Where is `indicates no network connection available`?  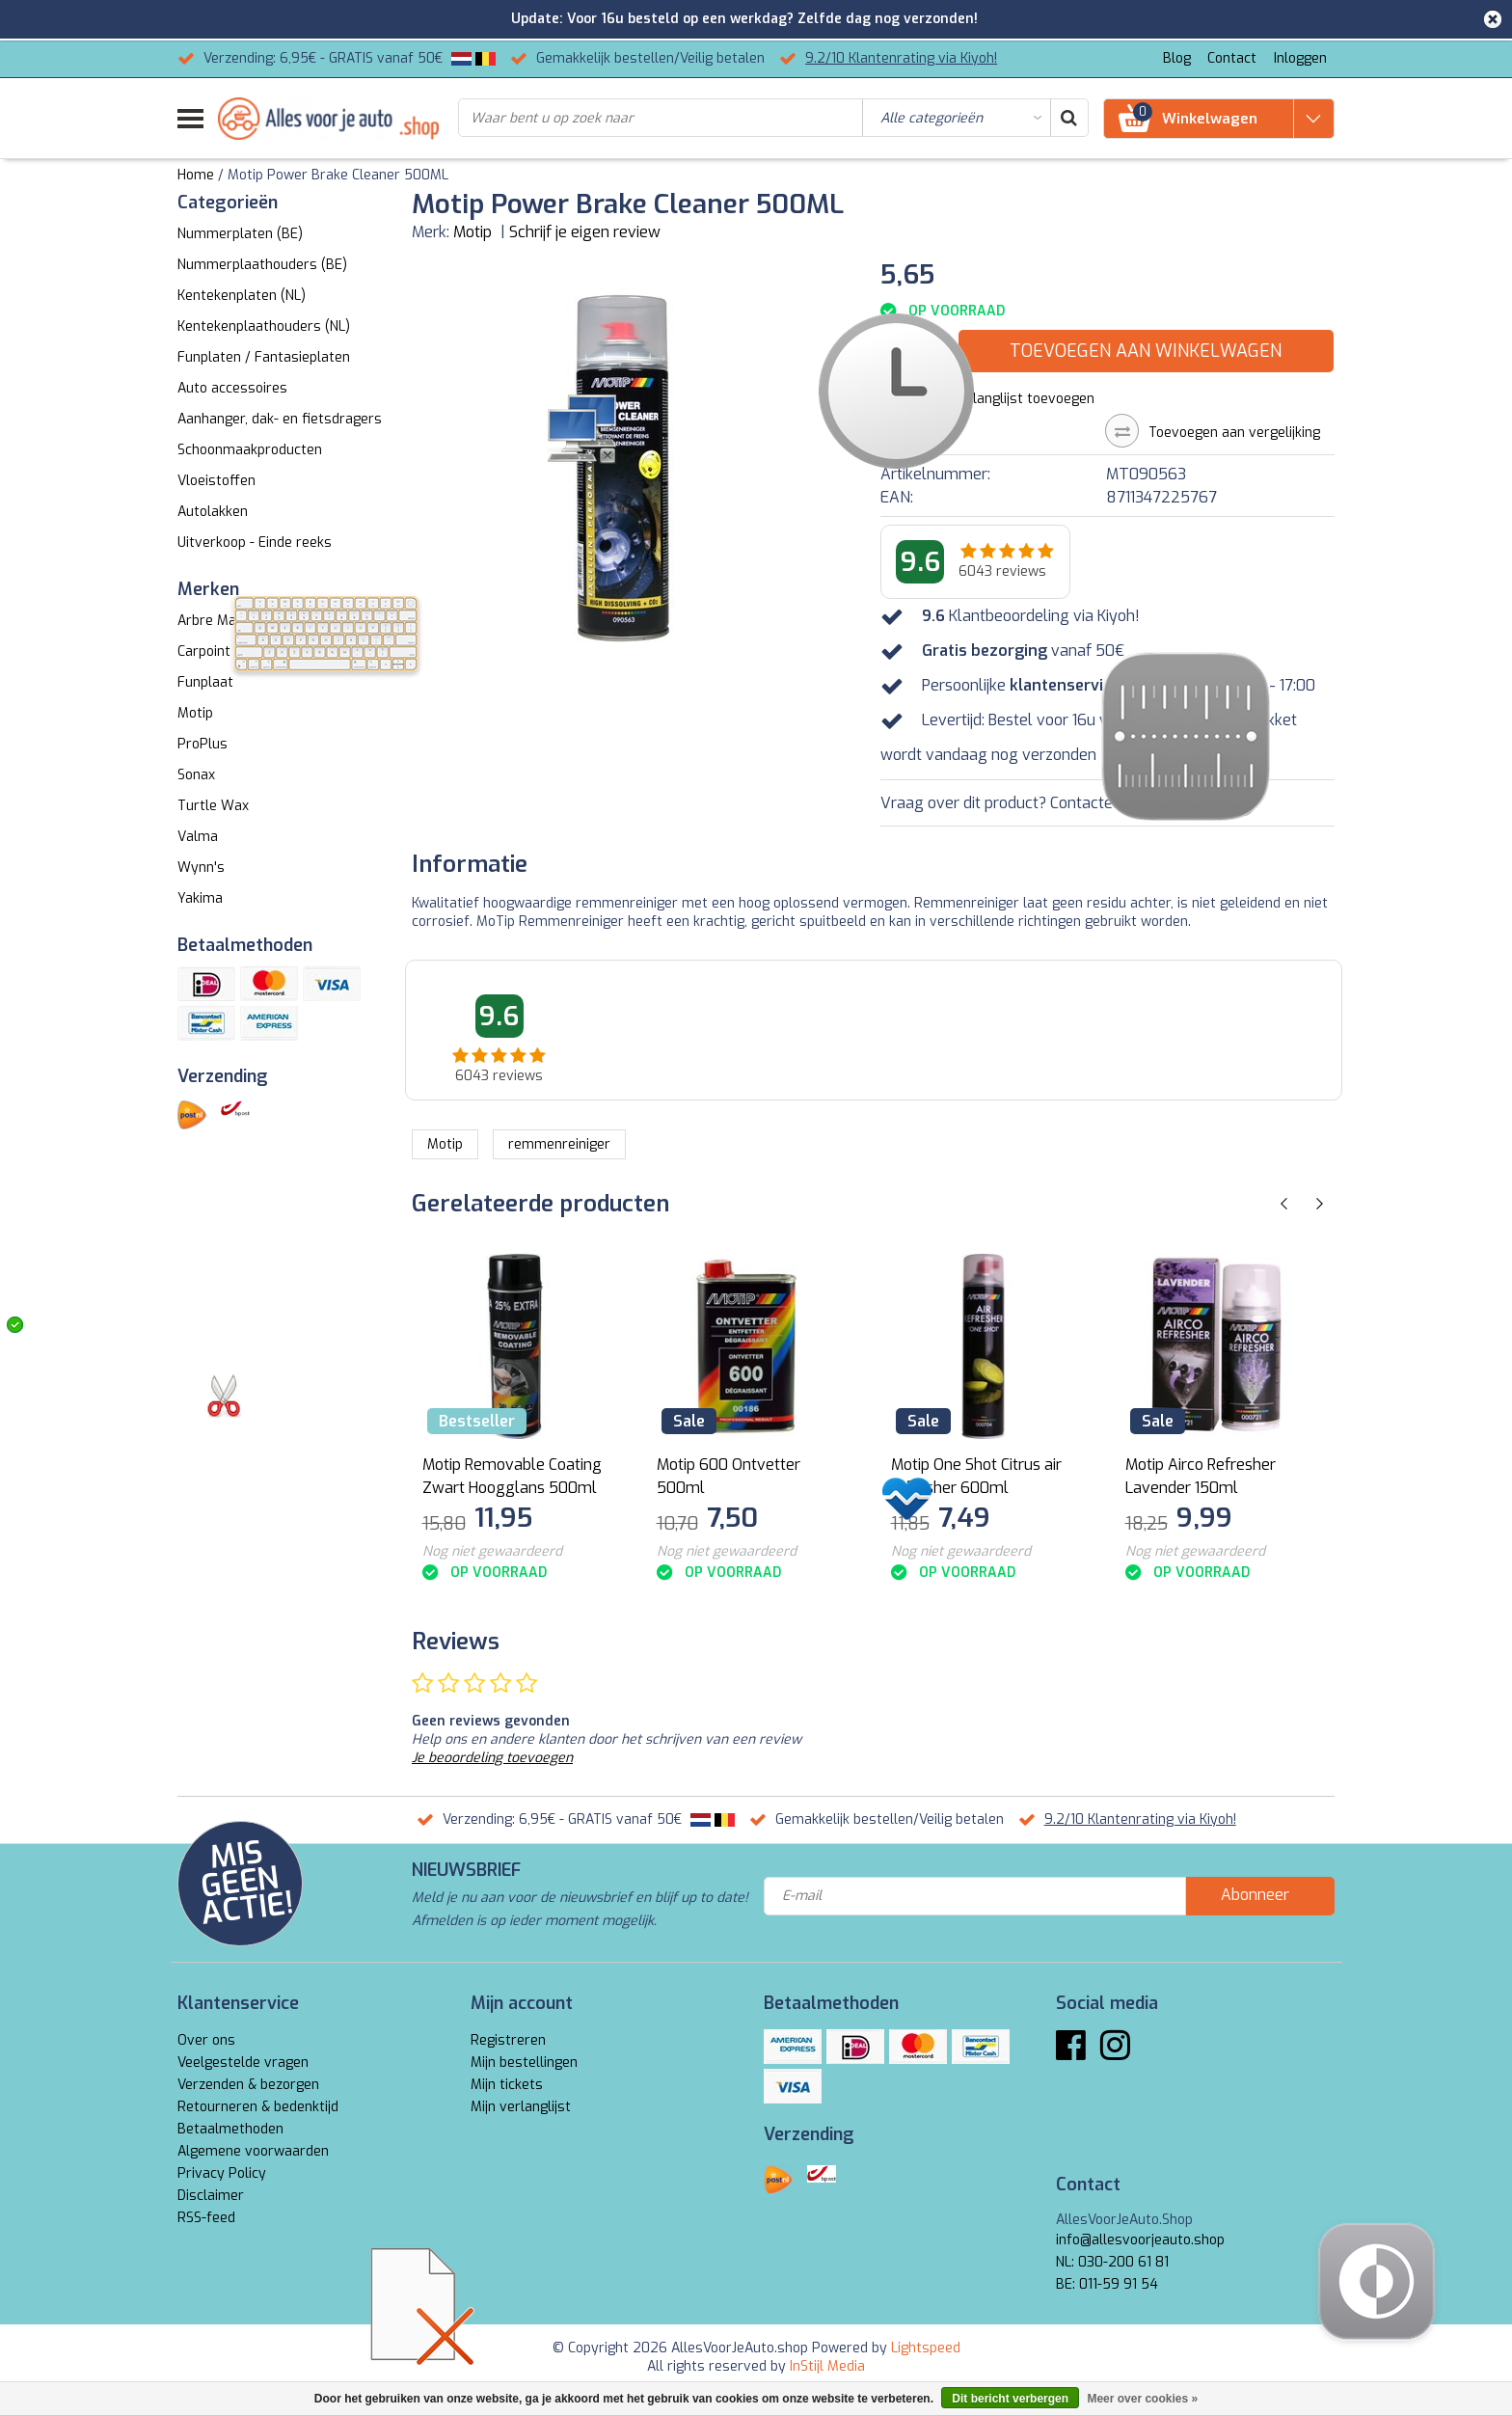
indicates no network connection available is located at coordinates (581, 428).